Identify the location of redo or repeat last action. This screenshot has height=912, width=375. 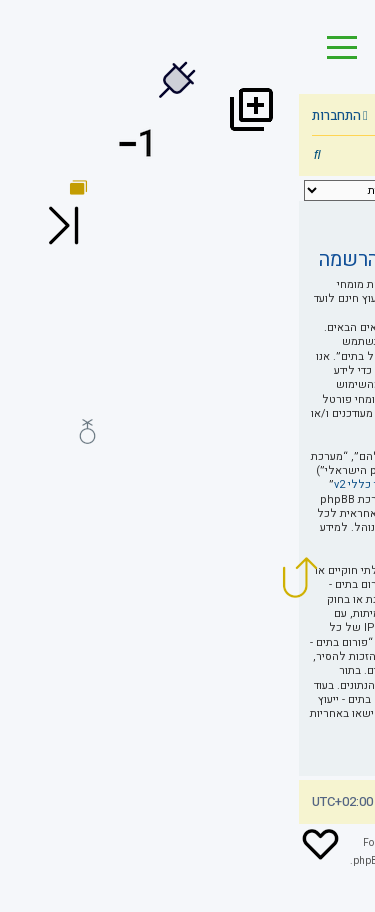
(298, 577).